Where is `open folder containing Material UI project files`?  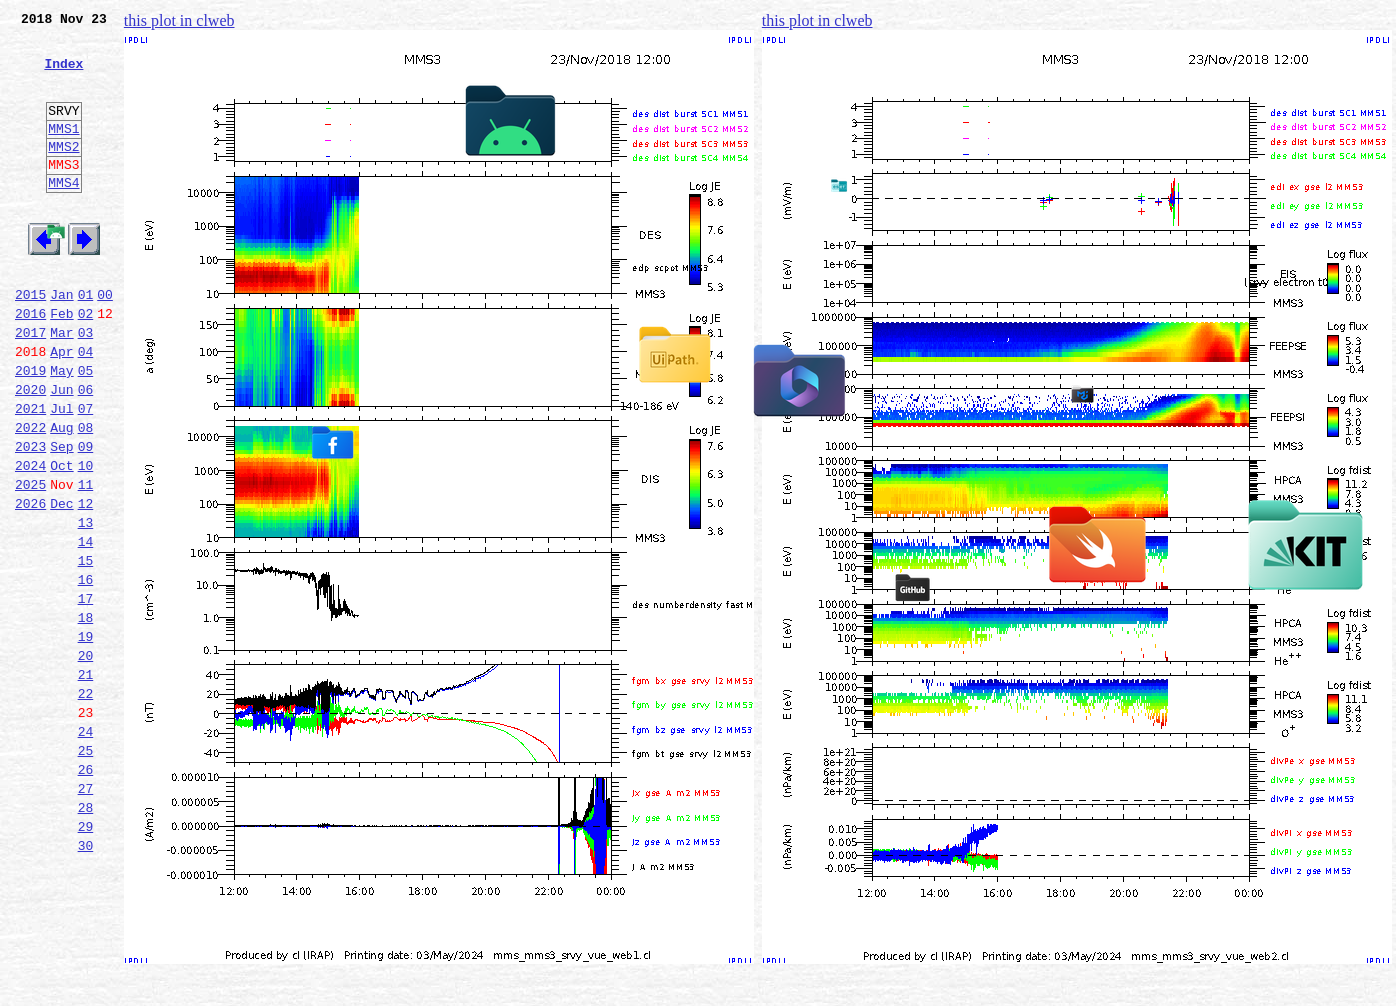
open folder containing Material UI project files is located at coordinates (1082, 394).